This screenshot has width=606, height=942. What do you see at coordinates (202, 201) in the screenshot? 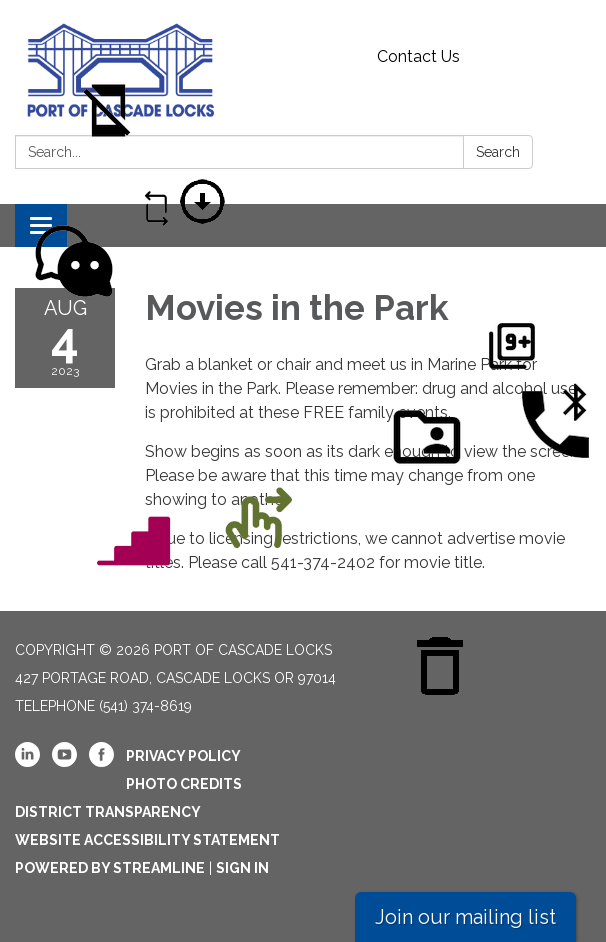
I see `download file or content` at bounding box center [202, 201].